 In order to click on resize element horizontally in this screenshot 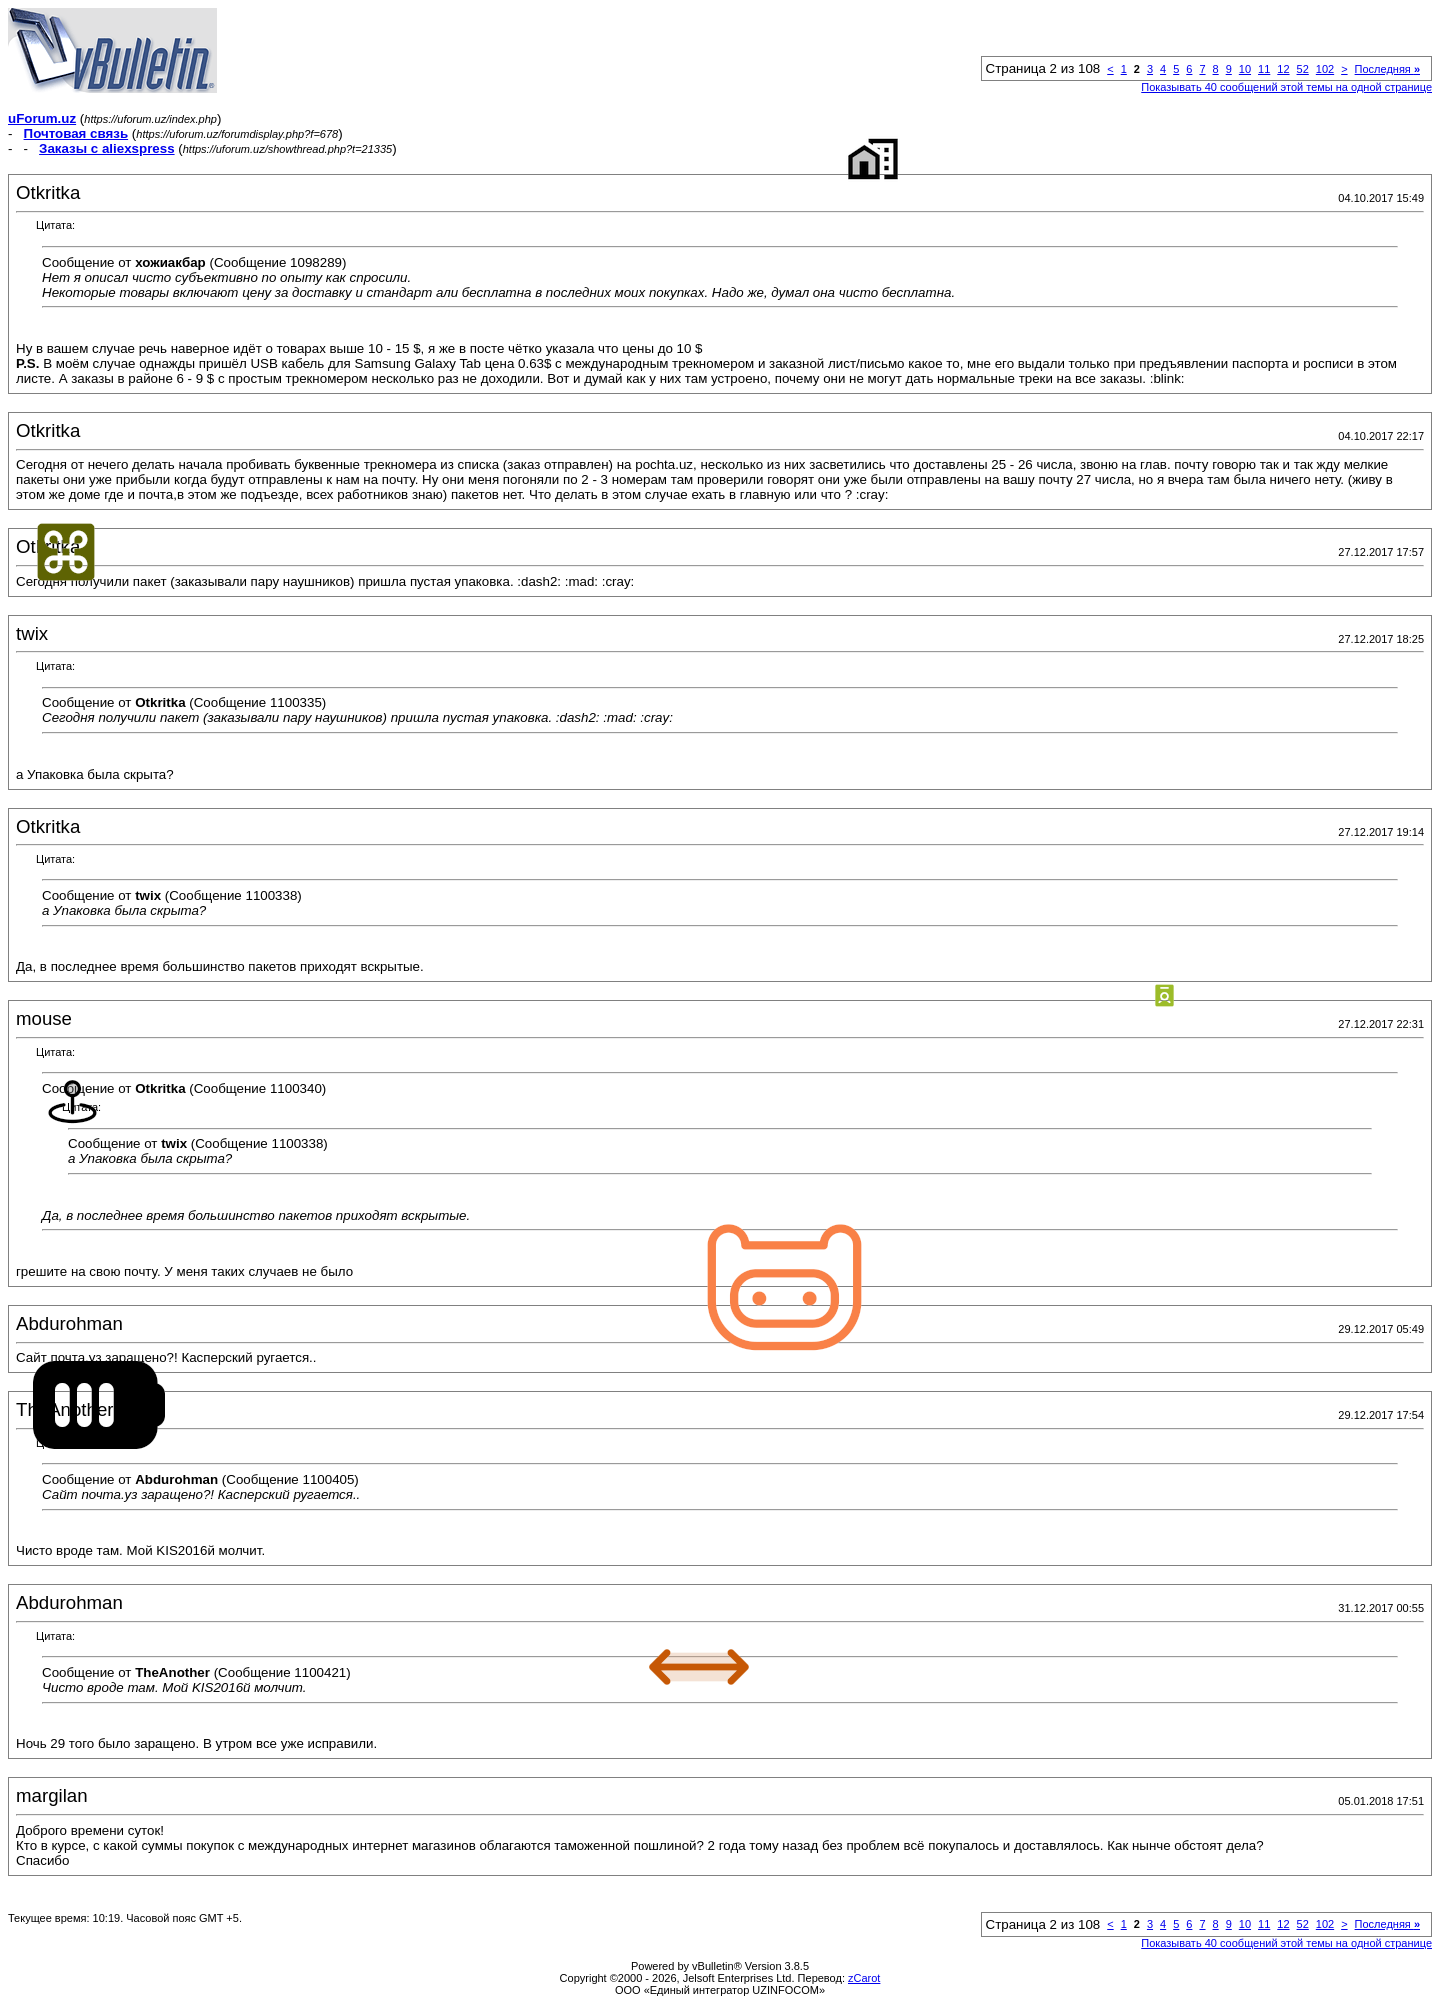, I will do `click(699, 1667)`.